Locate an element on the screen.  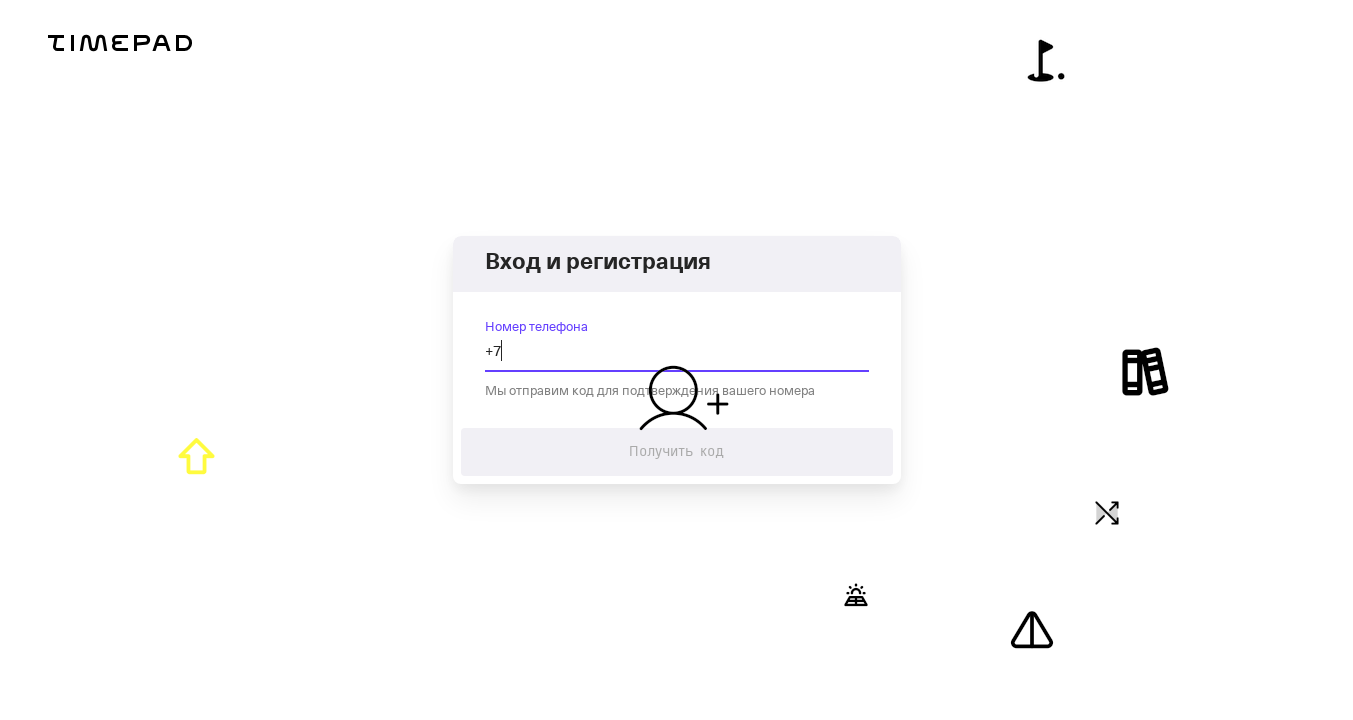
add a new contact or friend is located at coordinates (681, 401).